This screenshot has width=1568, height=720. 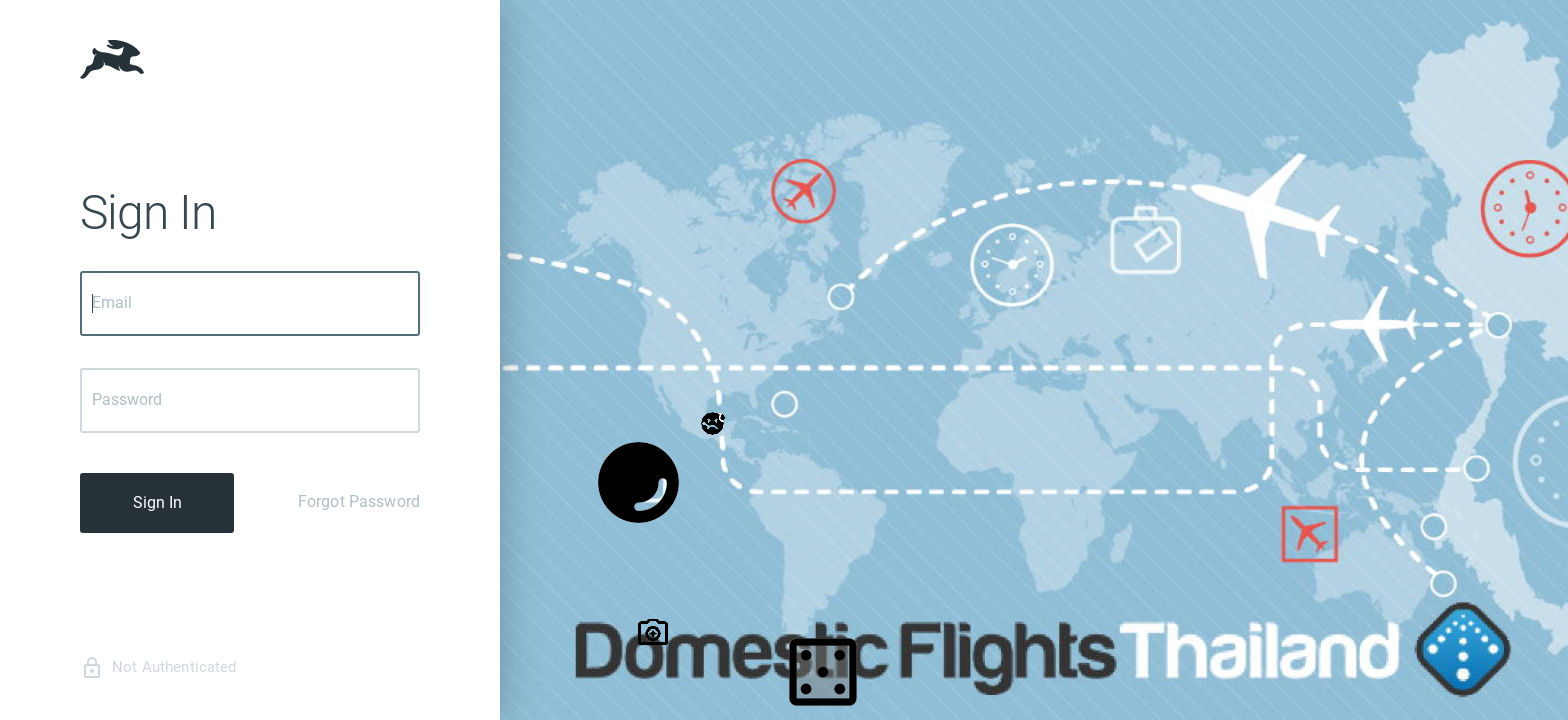 I want to click on enhance or improve photo quality, so click(x=653, y=632).